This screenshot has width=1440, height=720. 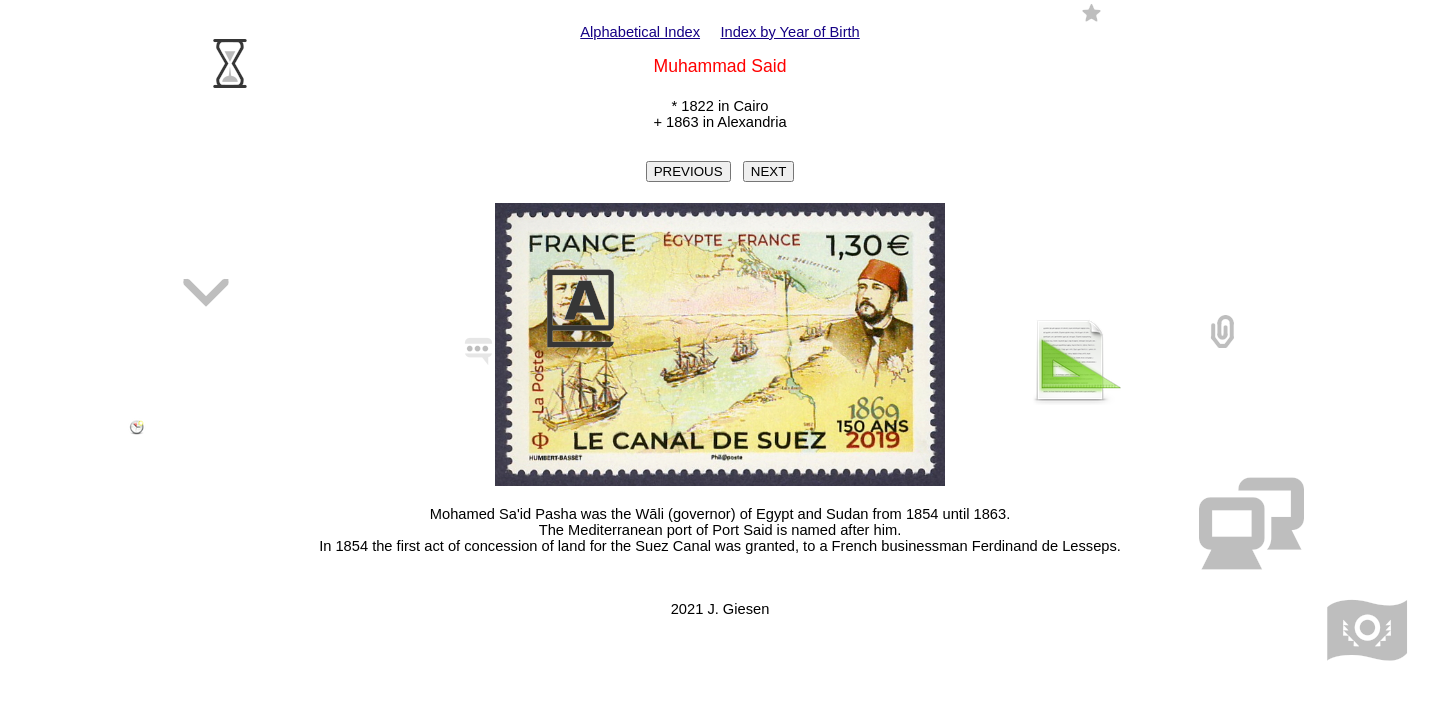 What do you see at coordinates (1369, 630) in the screenshot?
I see `configure language and region settings` at bounding box center [1369, 630].